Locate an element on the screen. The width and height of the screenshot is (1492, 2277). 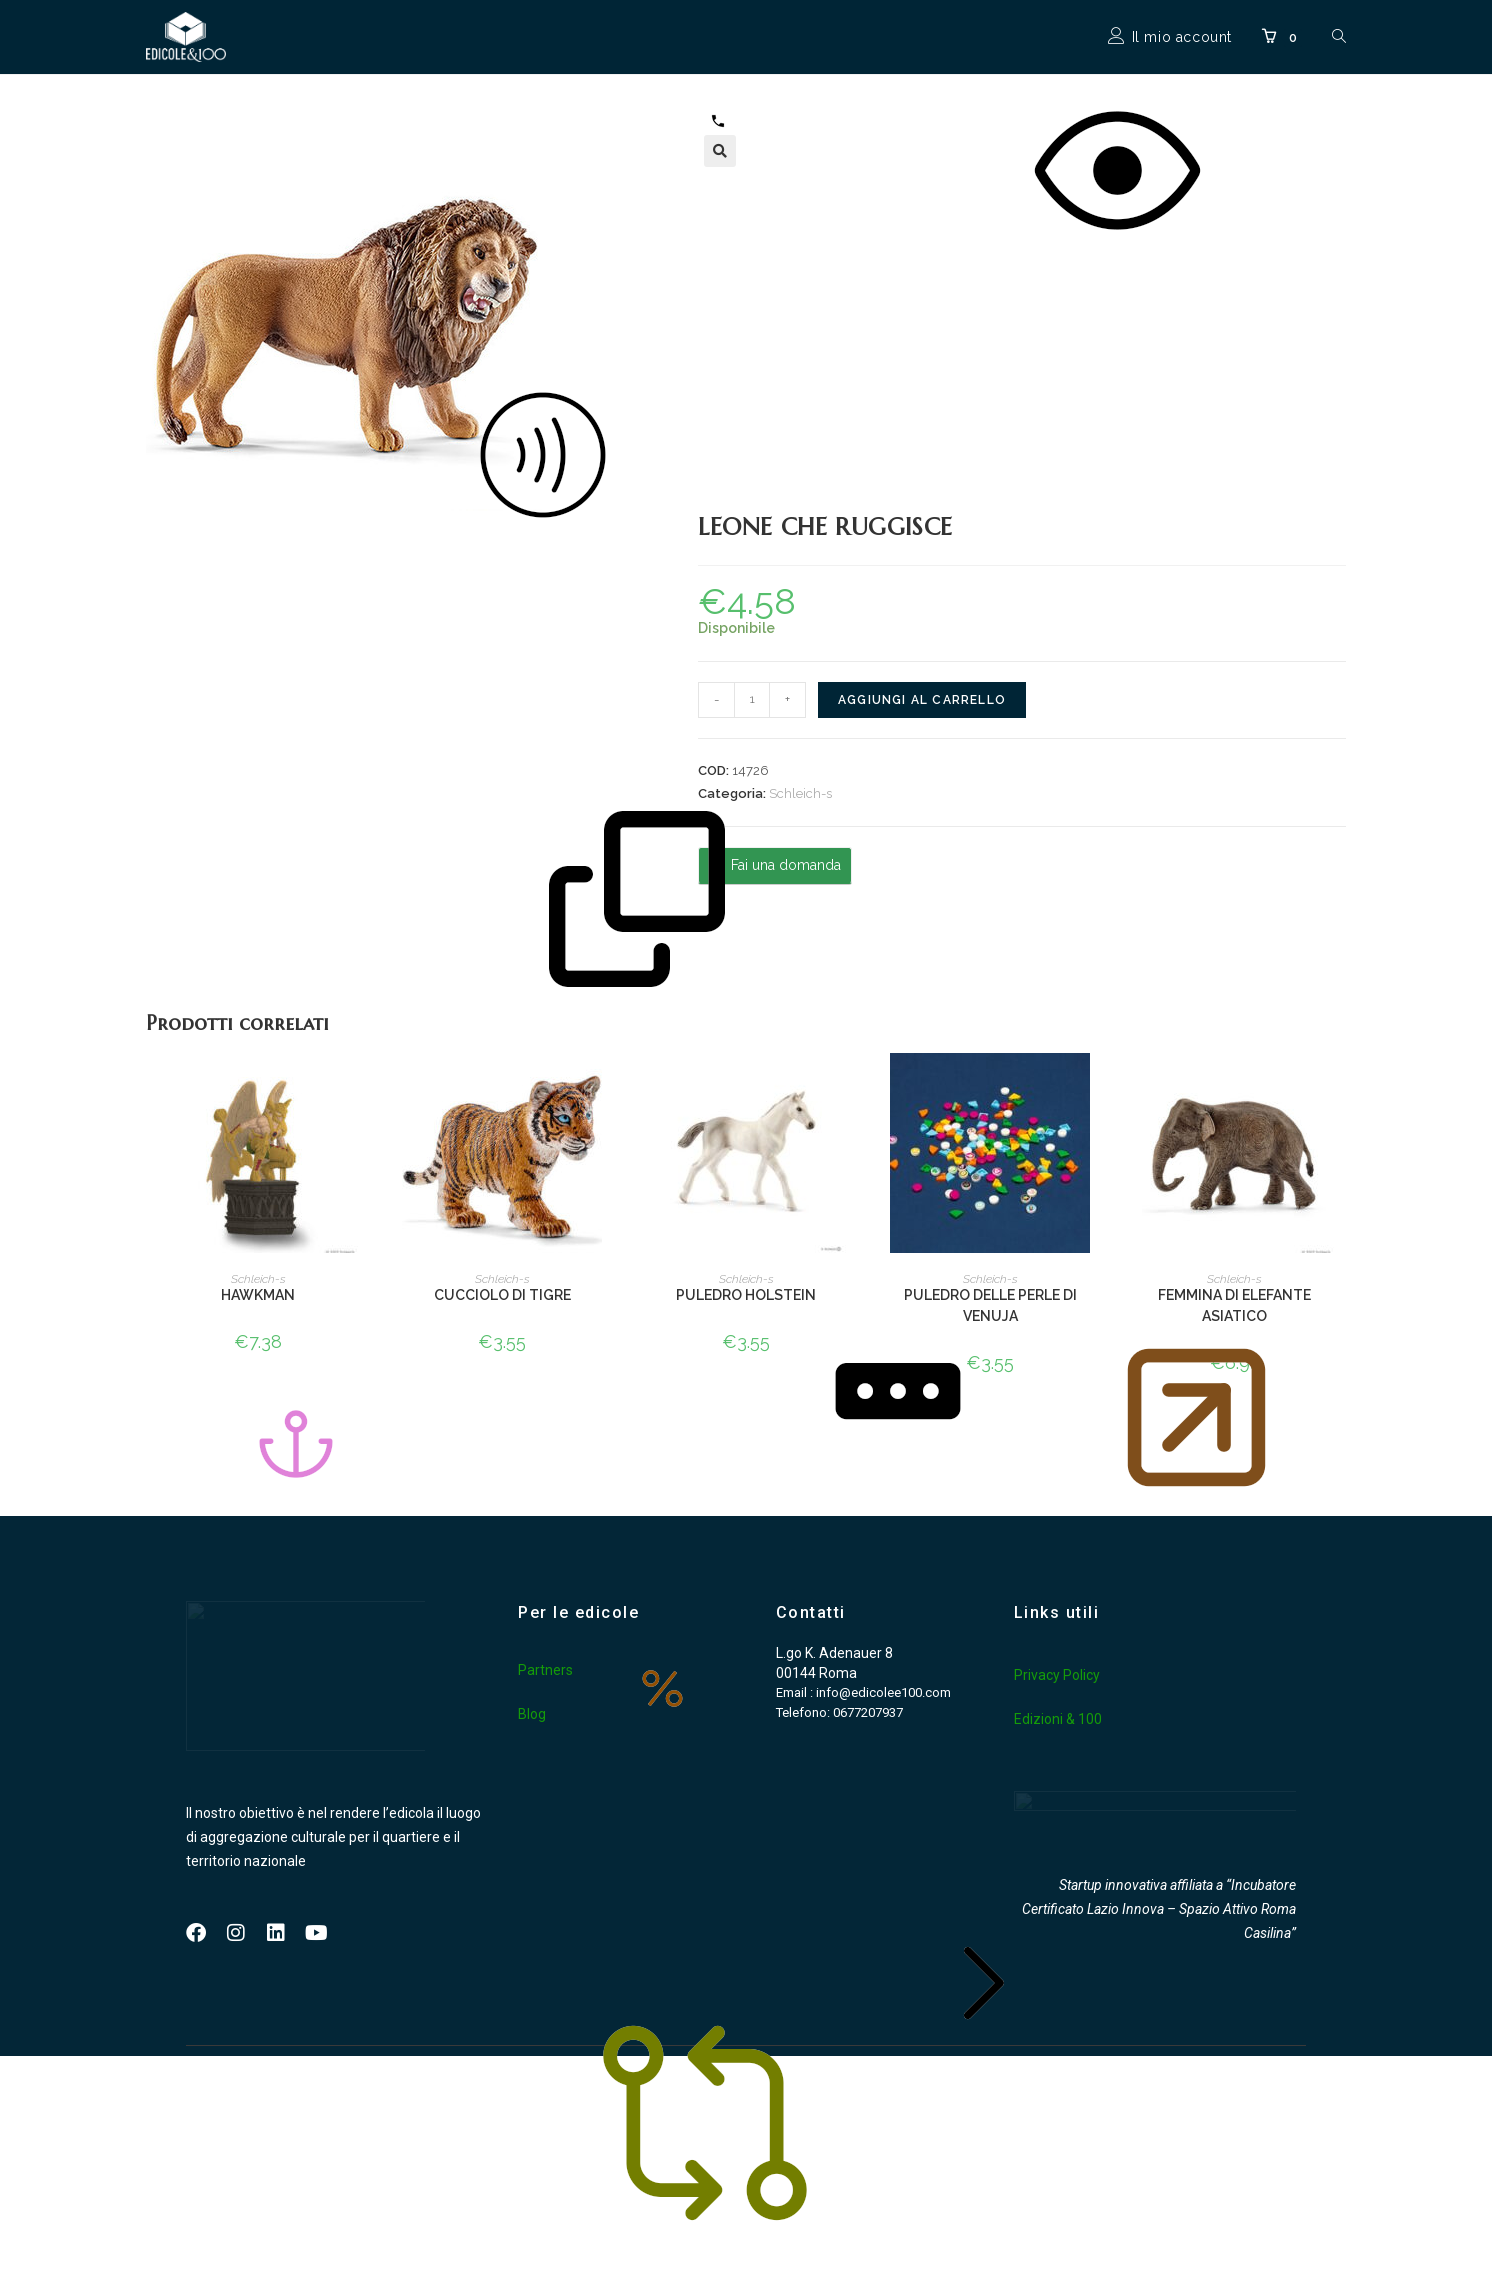
copy to clipboard is located at coordinates (637, 899).